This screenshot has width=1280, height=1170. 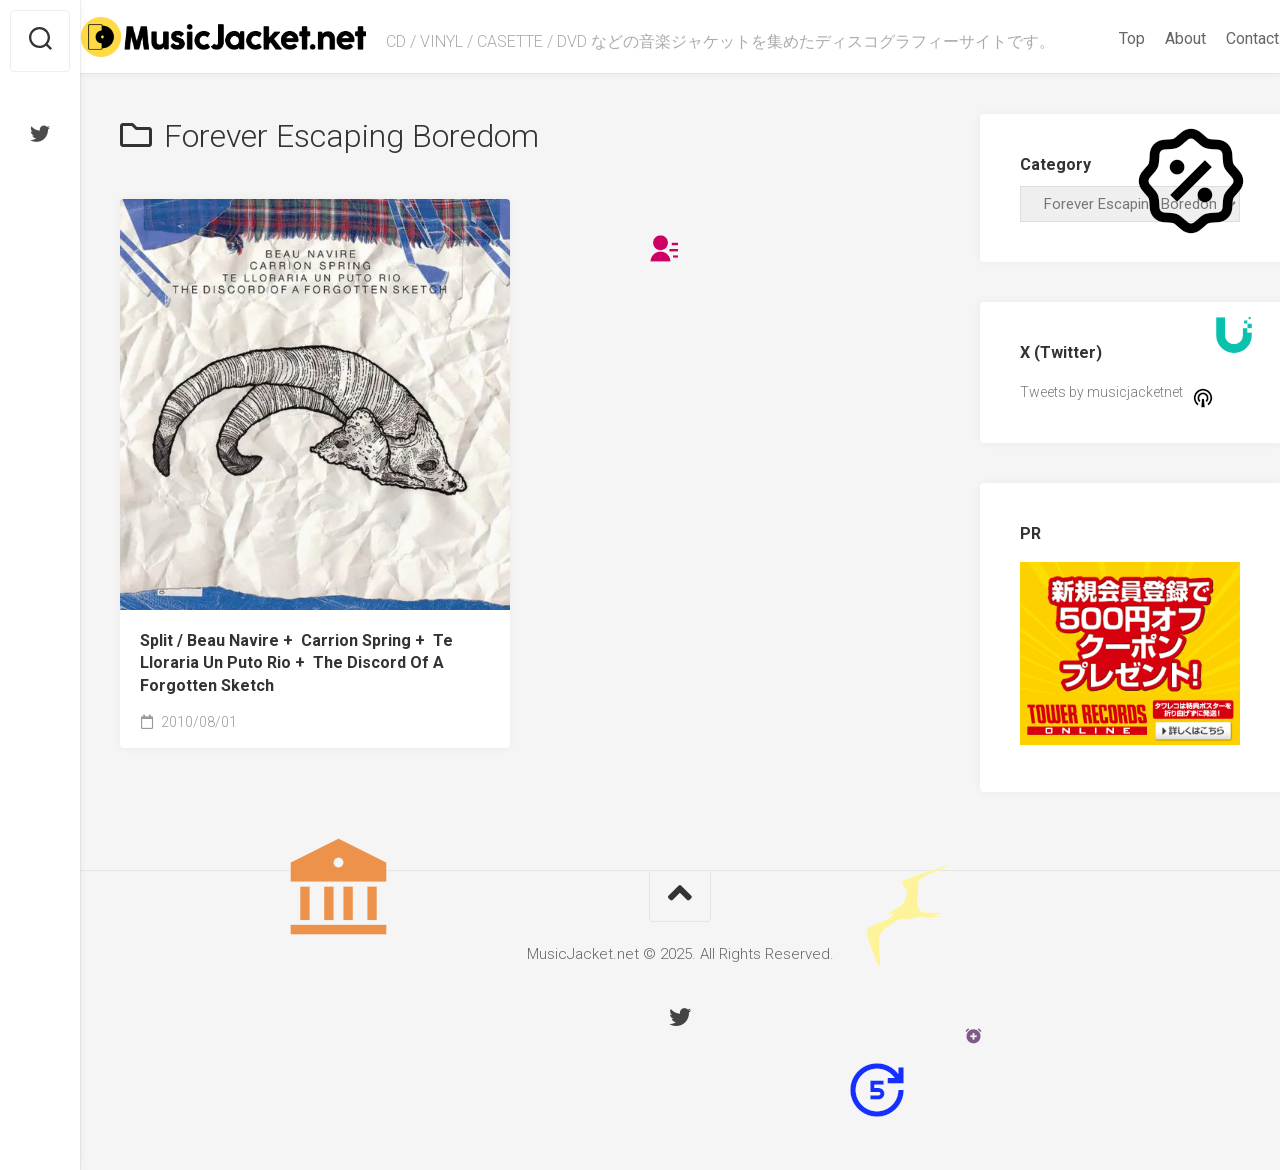 I want to click on skip forward 5 seconds in media playback, so click(x=877, y=1090).